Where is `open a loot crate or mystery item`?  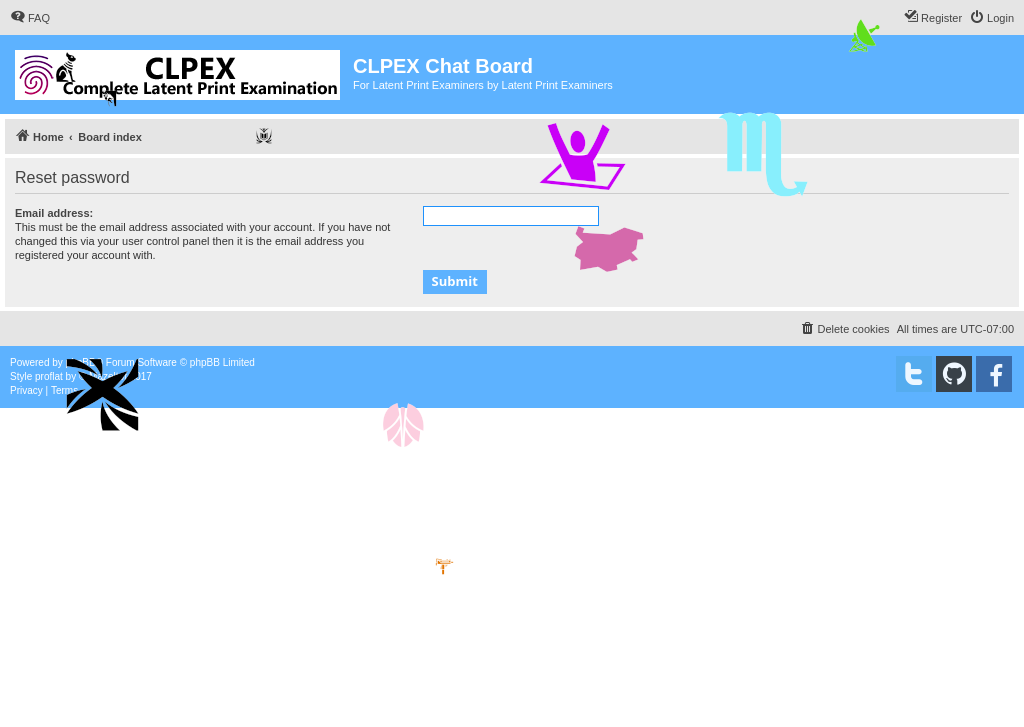 open a loot crate or mystery item is located at coordinates (403, 425).